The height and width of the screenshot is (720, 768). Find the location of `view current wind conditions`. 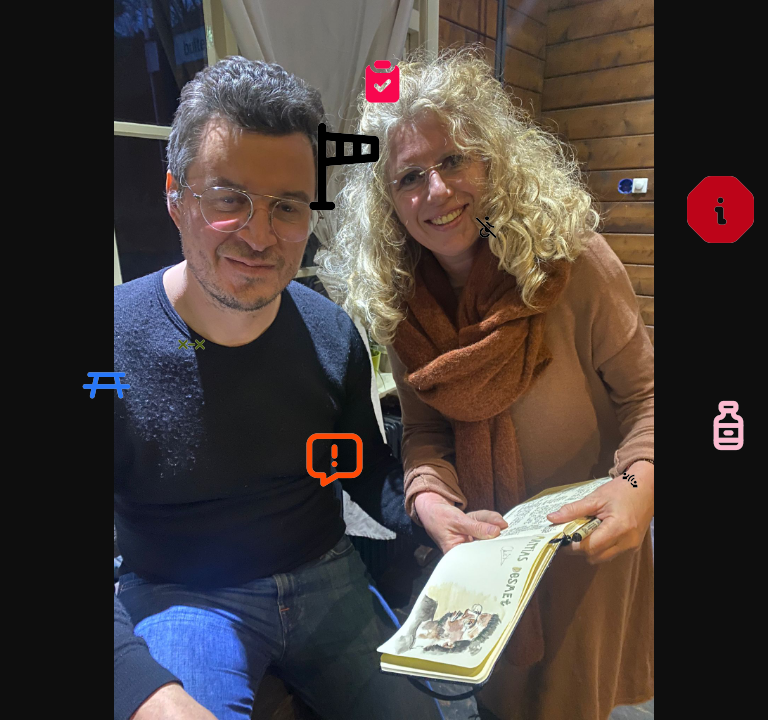

view current wind conditions is located at coordinates (348, 166).